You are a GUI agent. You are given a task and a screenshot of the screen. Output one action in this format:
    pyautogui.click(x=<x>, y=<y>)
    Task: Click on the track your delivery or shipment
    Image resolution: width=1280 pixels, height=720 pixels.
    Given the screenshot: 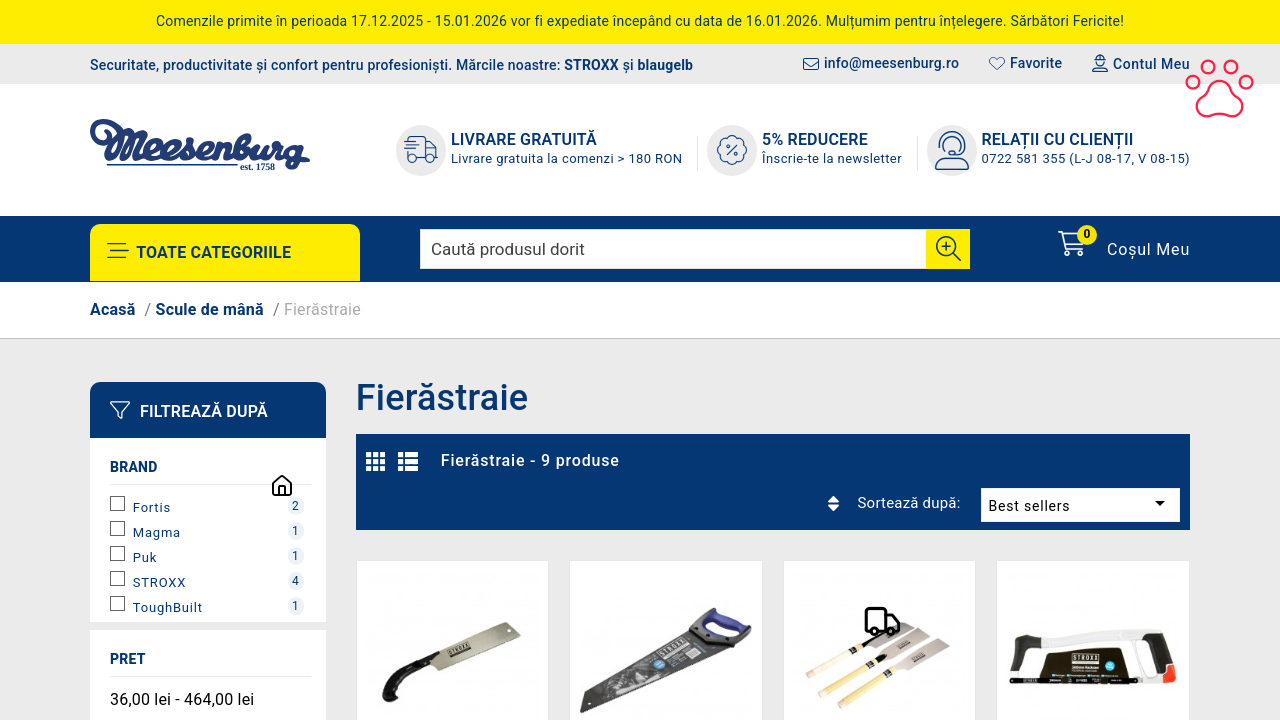 What is the action you would take?
    pyautogui.click(x=882, y=621)
    